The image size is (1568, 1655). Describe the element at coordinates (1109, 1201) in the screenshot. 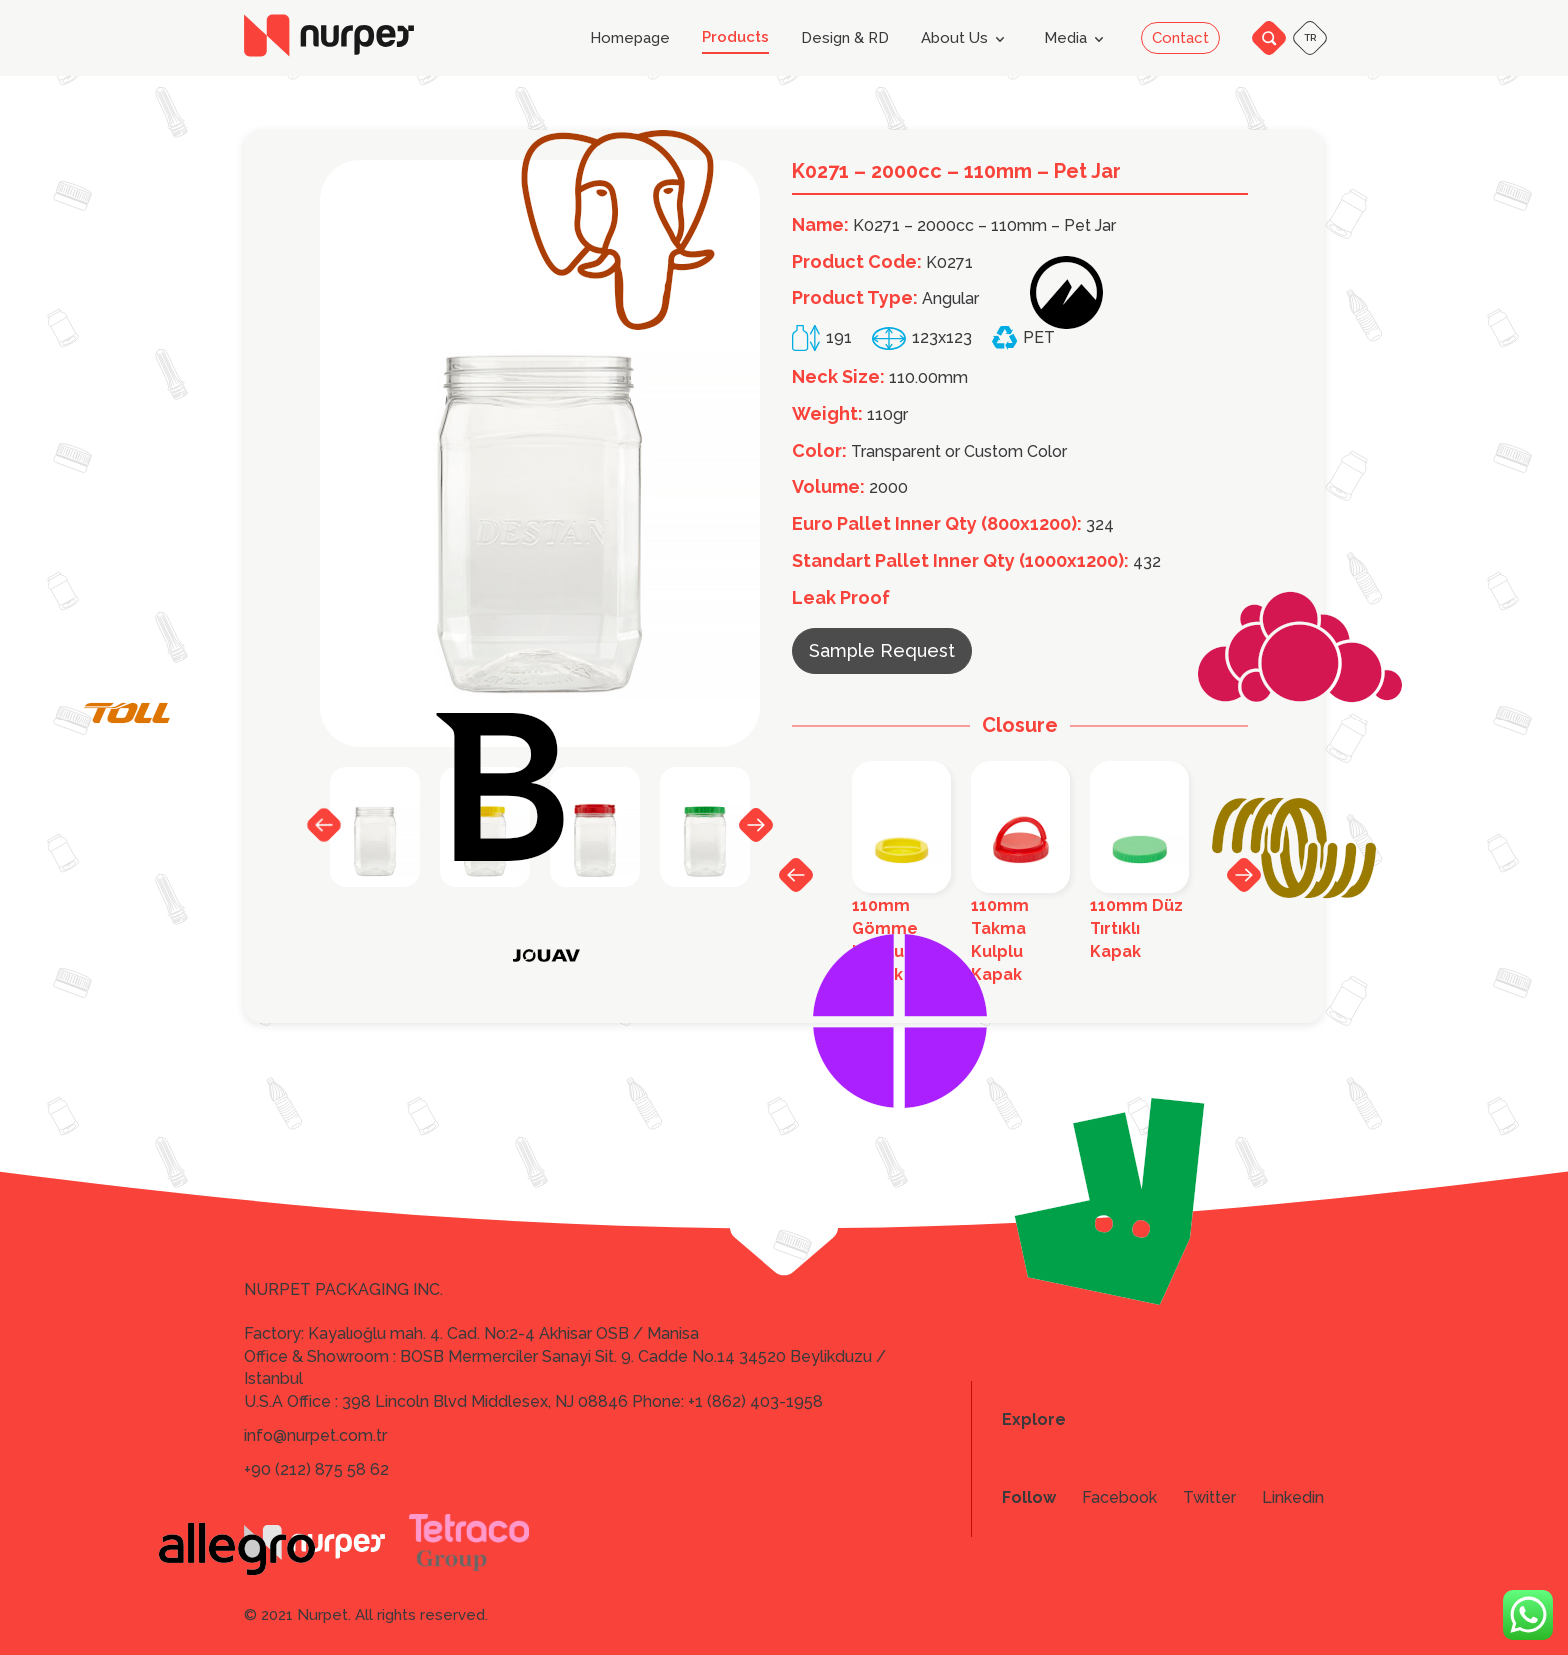

I see `open the Deliveroo food delivery app` at that location.